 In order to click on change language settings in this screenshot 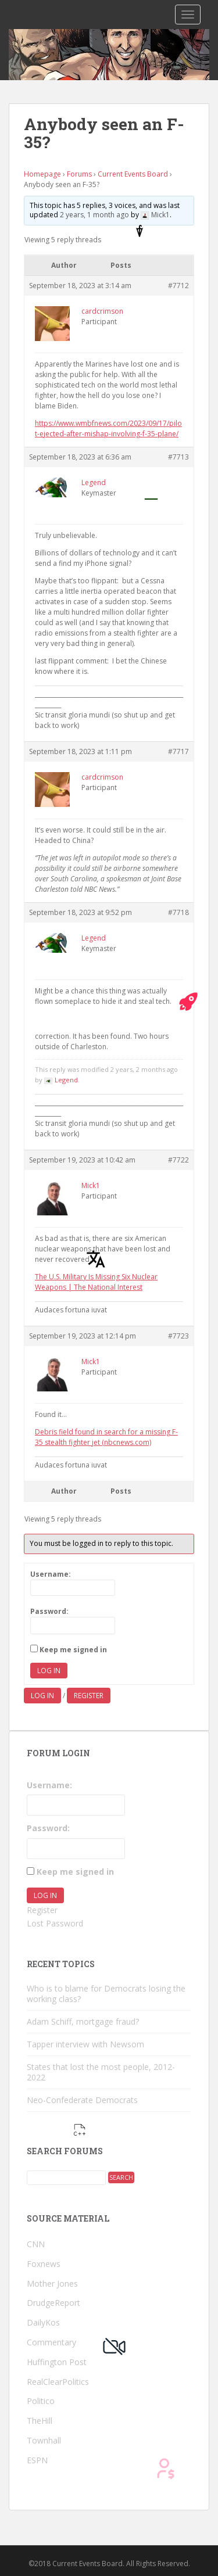, I will do `click(96, 1259)`.